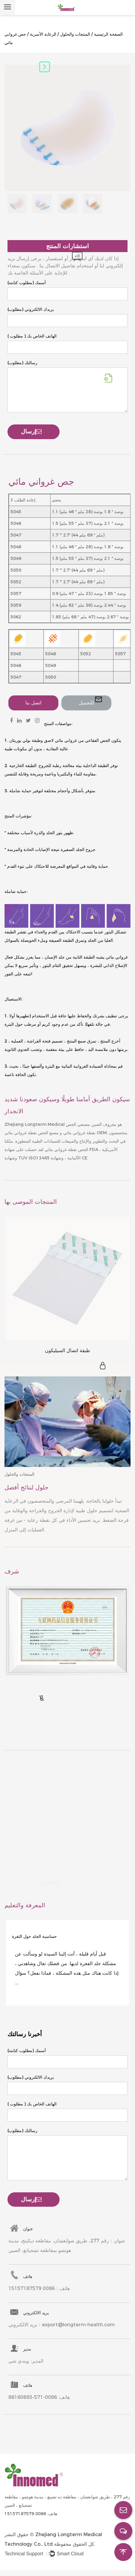 Image resolution: width=135 pixels, height=2576 pixels. Describe the element at coordinates (77, 256) in the screenshot. I see `view presentation with chart data` at that location.